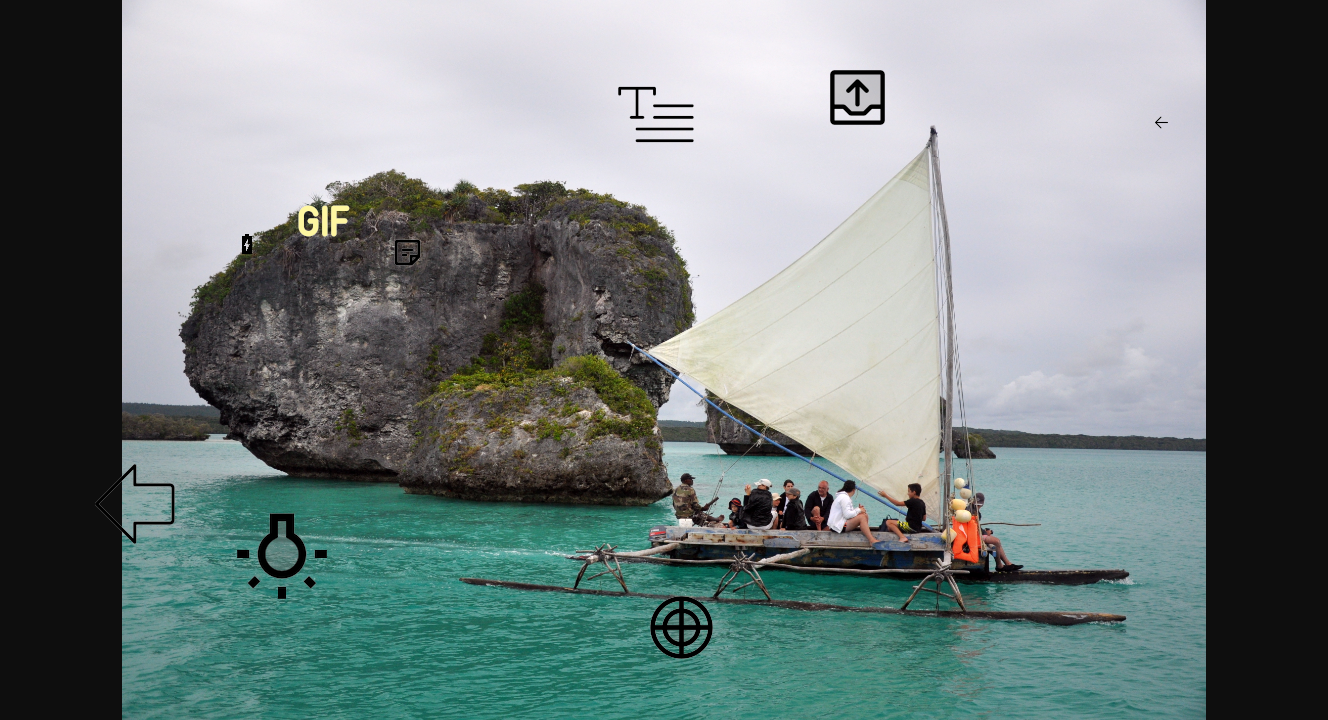  What do you see at coordinates (247, 244) in the screenshot?
I see `indicates battery is fully charged while connected to power` at bounding box center [247, 244].